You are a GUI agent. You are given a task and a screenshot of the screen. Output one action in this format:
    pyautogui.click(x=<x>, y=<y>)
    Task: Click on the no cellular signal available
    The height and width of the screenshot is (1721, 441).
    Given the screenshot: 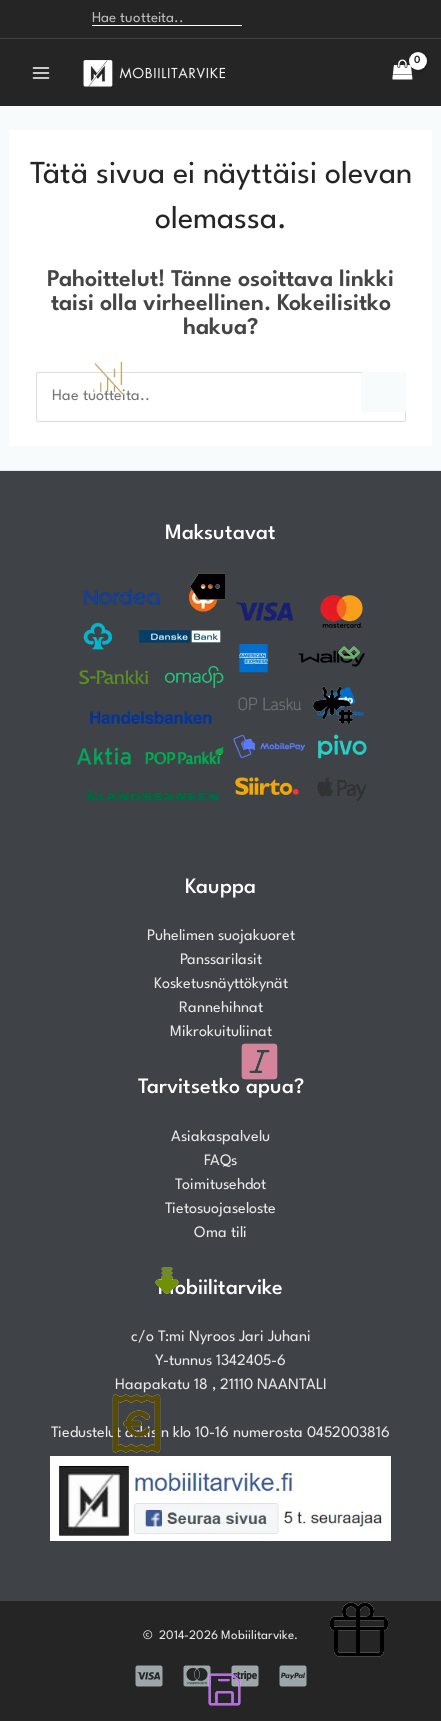 What is the action you would take?
    pyautogui.click(x=109, y=379)
    